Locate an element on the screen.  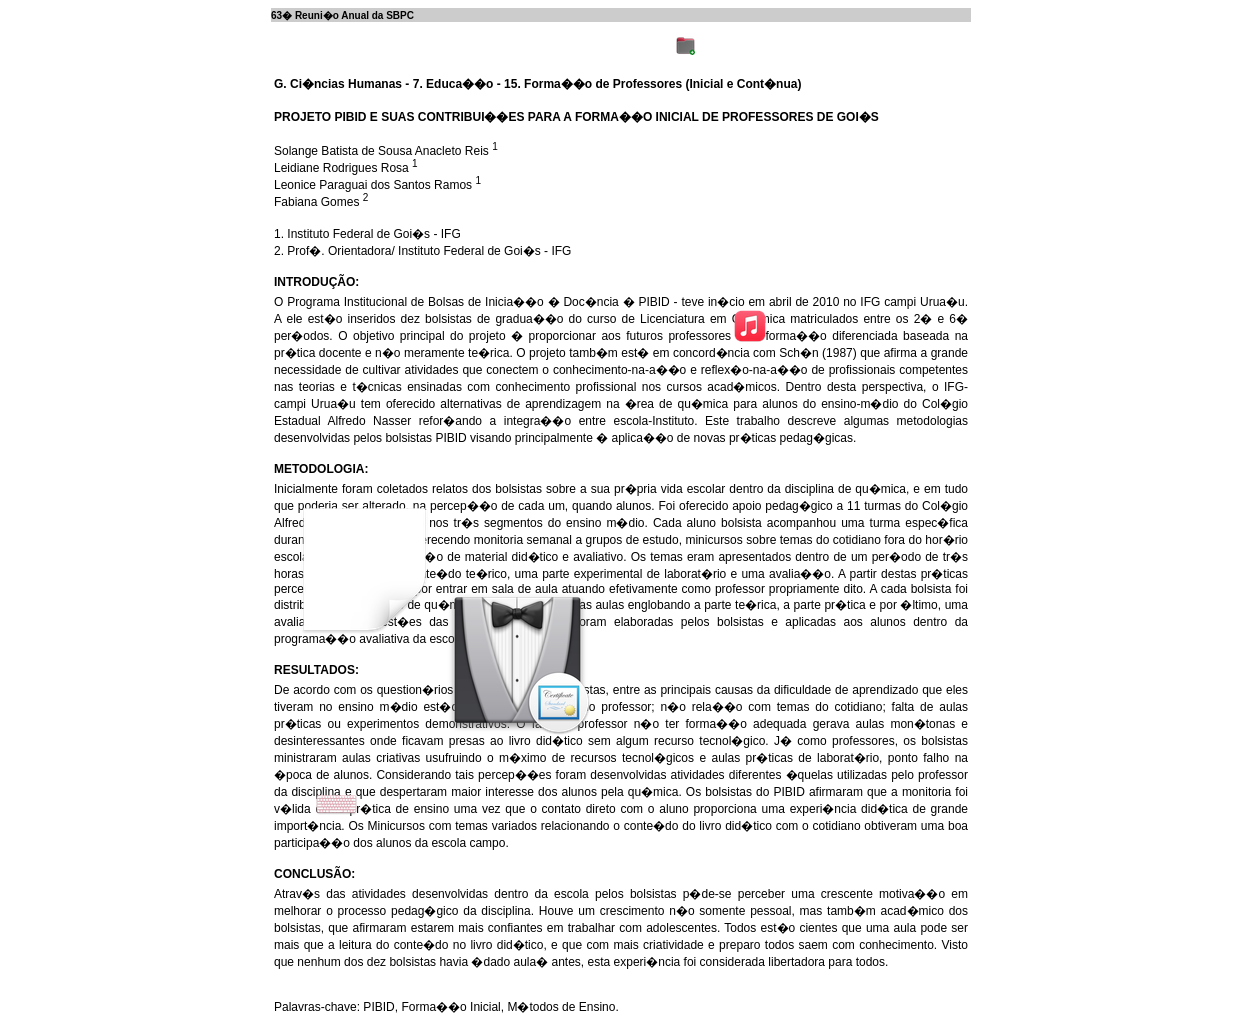
unknown or unrecognized clipping file type is located at coordinates (364, 572).